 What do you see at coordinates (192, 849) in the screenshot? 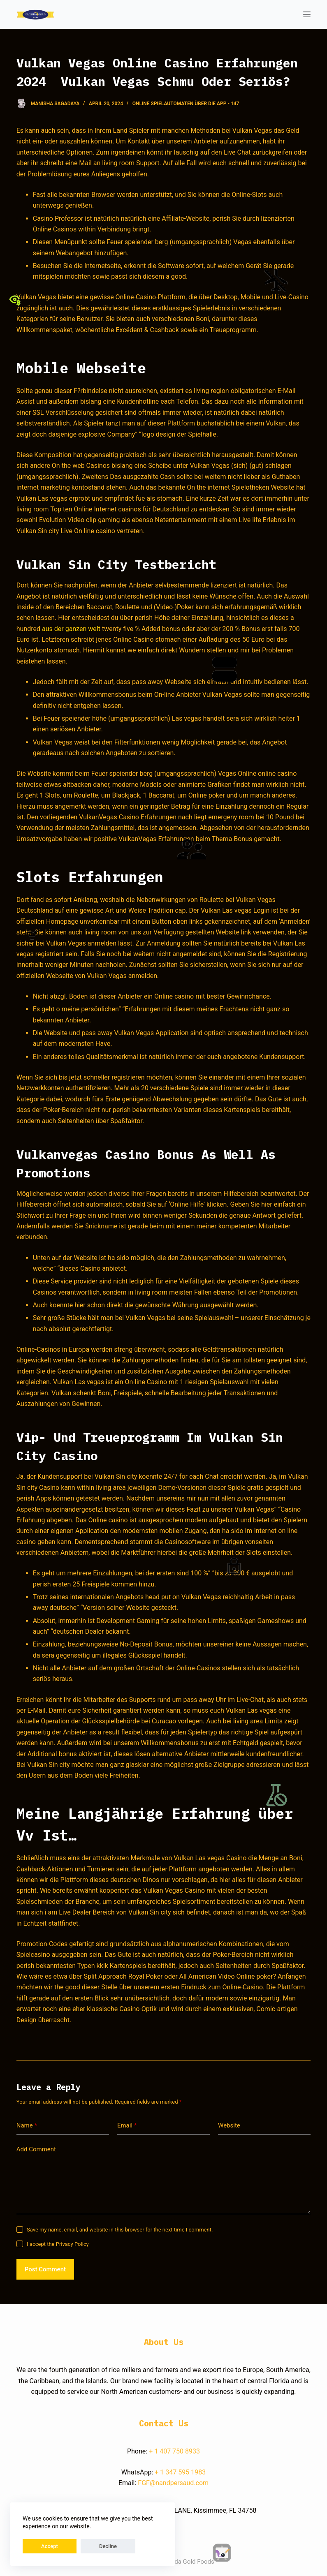
I see `manage team members or user accounts` at bounding box center [192, 849].